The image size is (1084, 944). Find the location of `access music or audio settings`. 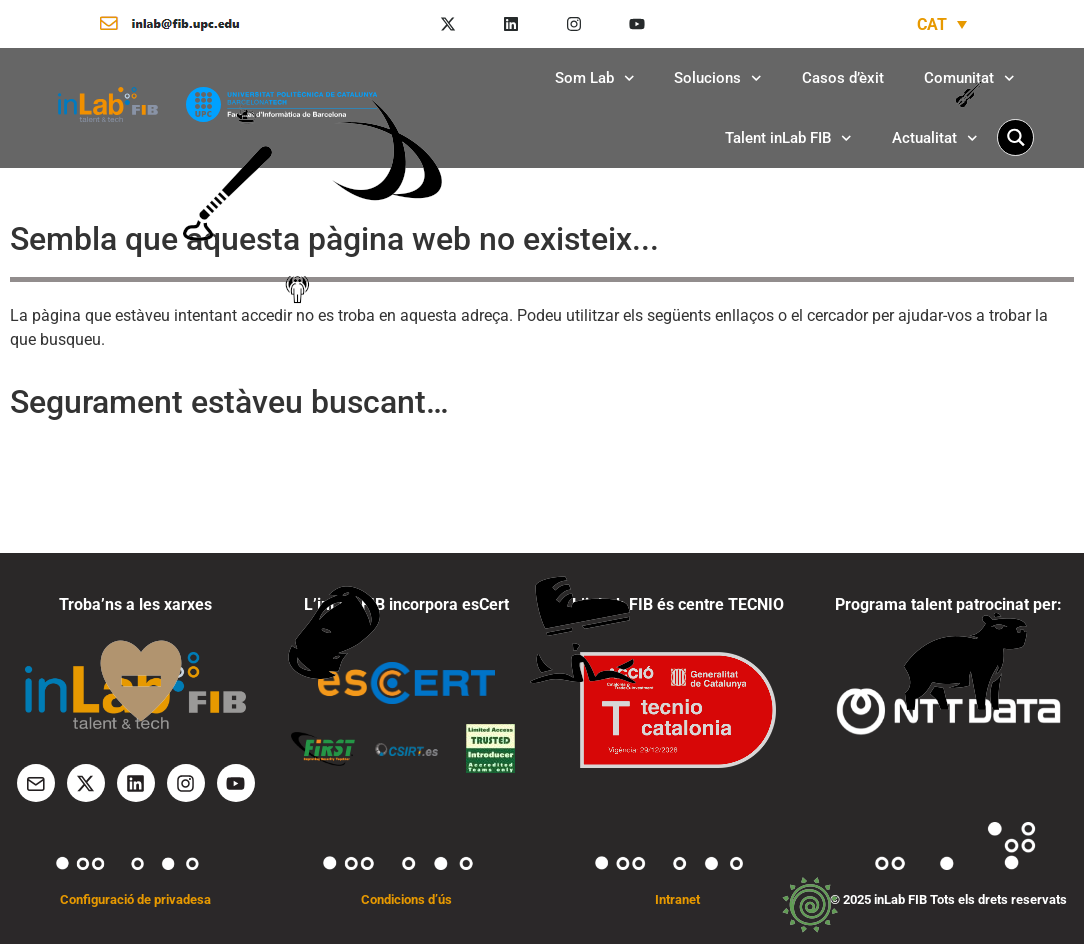

access music or audio settings is located at coordinates (968, 94).